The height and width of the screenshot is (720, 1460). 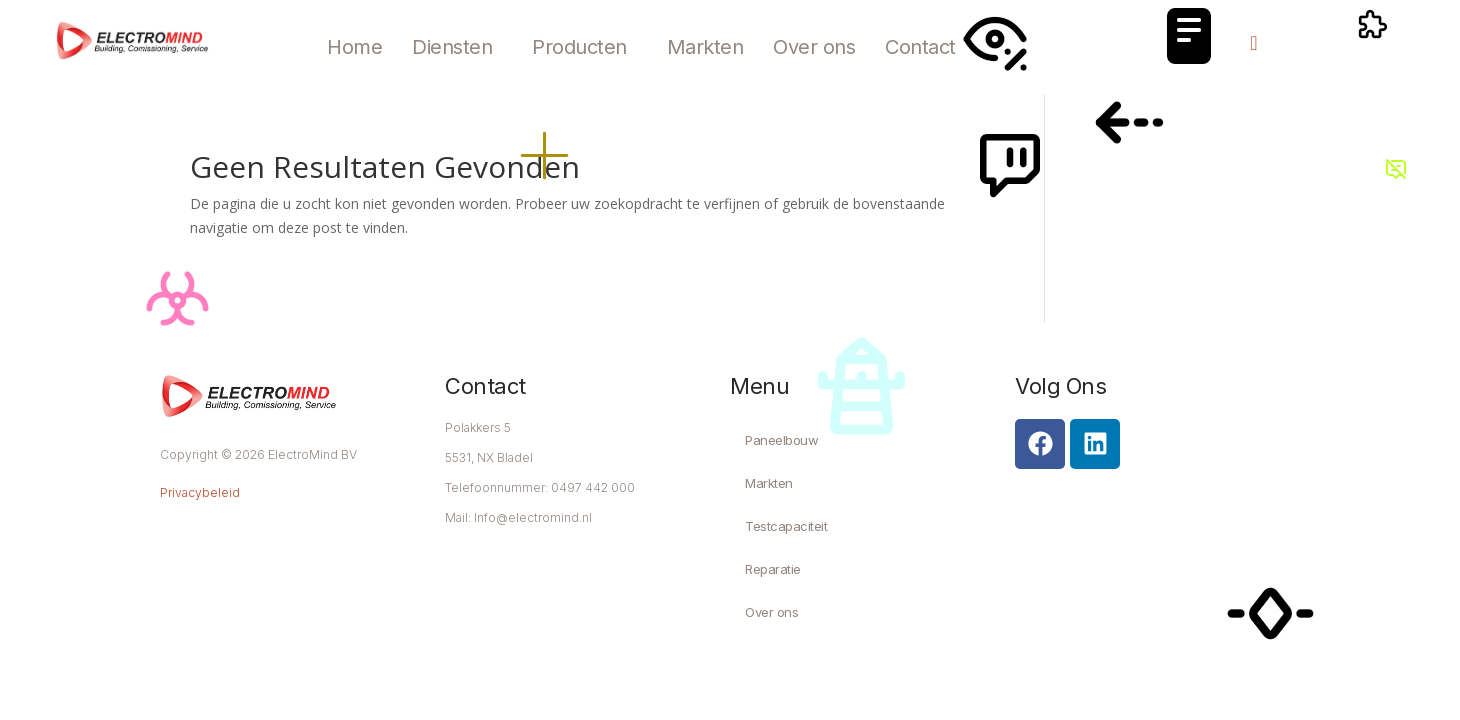 What do you see at coordinates (1010, 164) in the screenshot?
I see `open twitch app or website` at bounding box center [1010, 164].